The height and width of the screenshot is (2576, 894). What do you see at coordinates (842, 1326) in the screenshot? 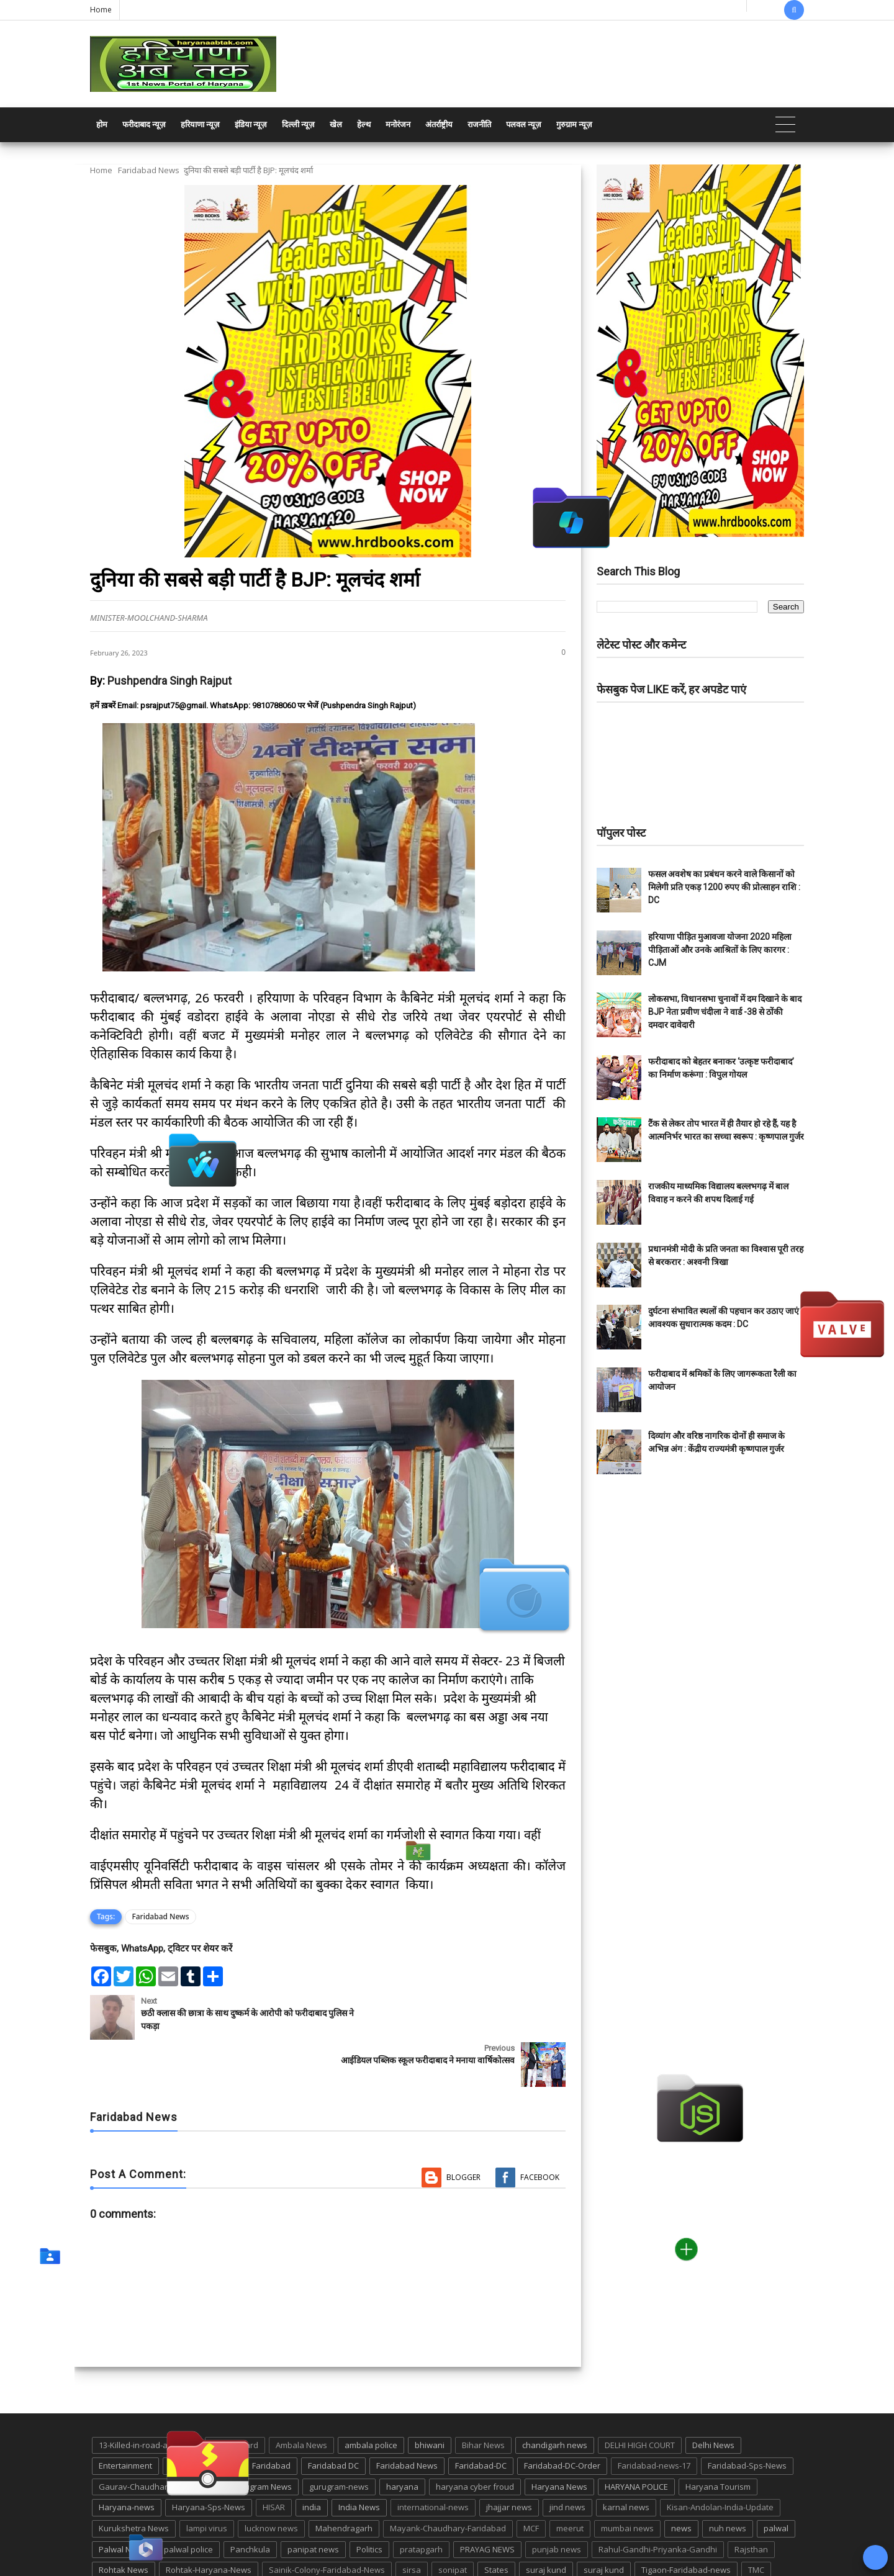
I see `folder containing Valve games or Steam content` at bounding box center [842, 1326].